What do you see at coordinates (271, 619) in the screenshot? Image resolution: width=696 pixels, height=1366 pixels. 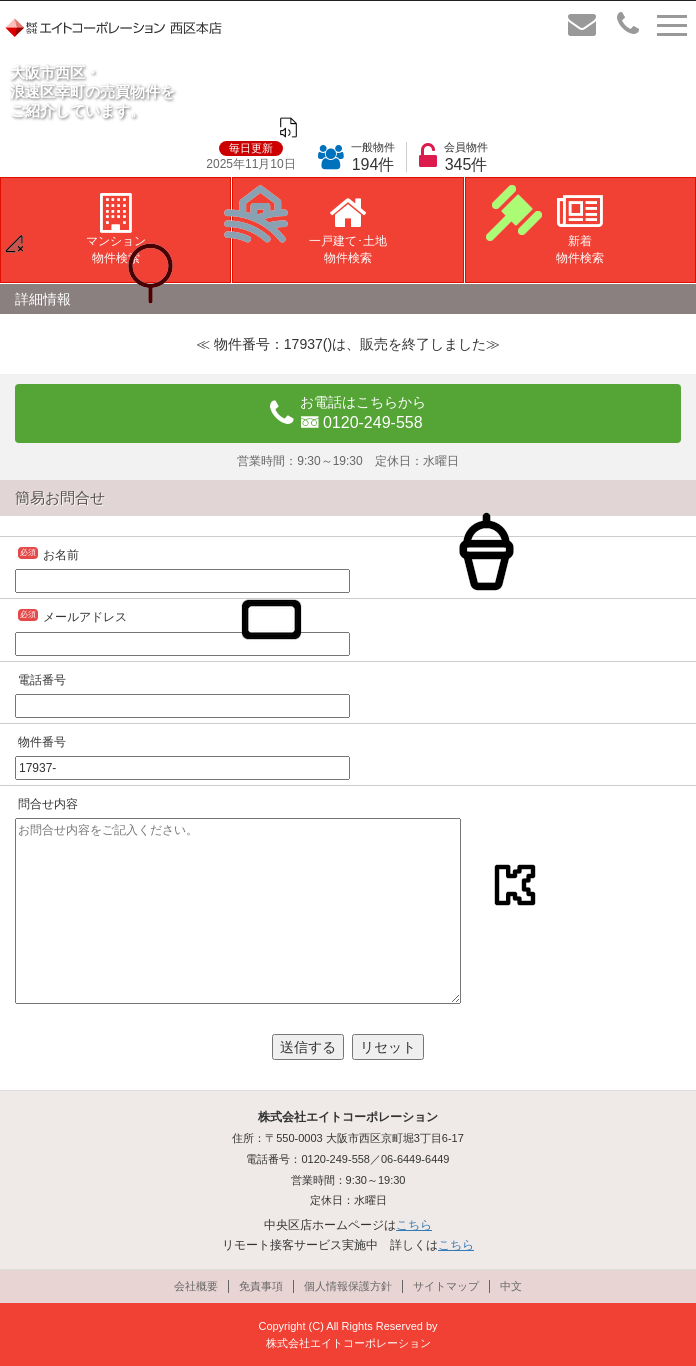 I see `crop image to 16:9 aspect ratio` at bounding box center [271, 619].